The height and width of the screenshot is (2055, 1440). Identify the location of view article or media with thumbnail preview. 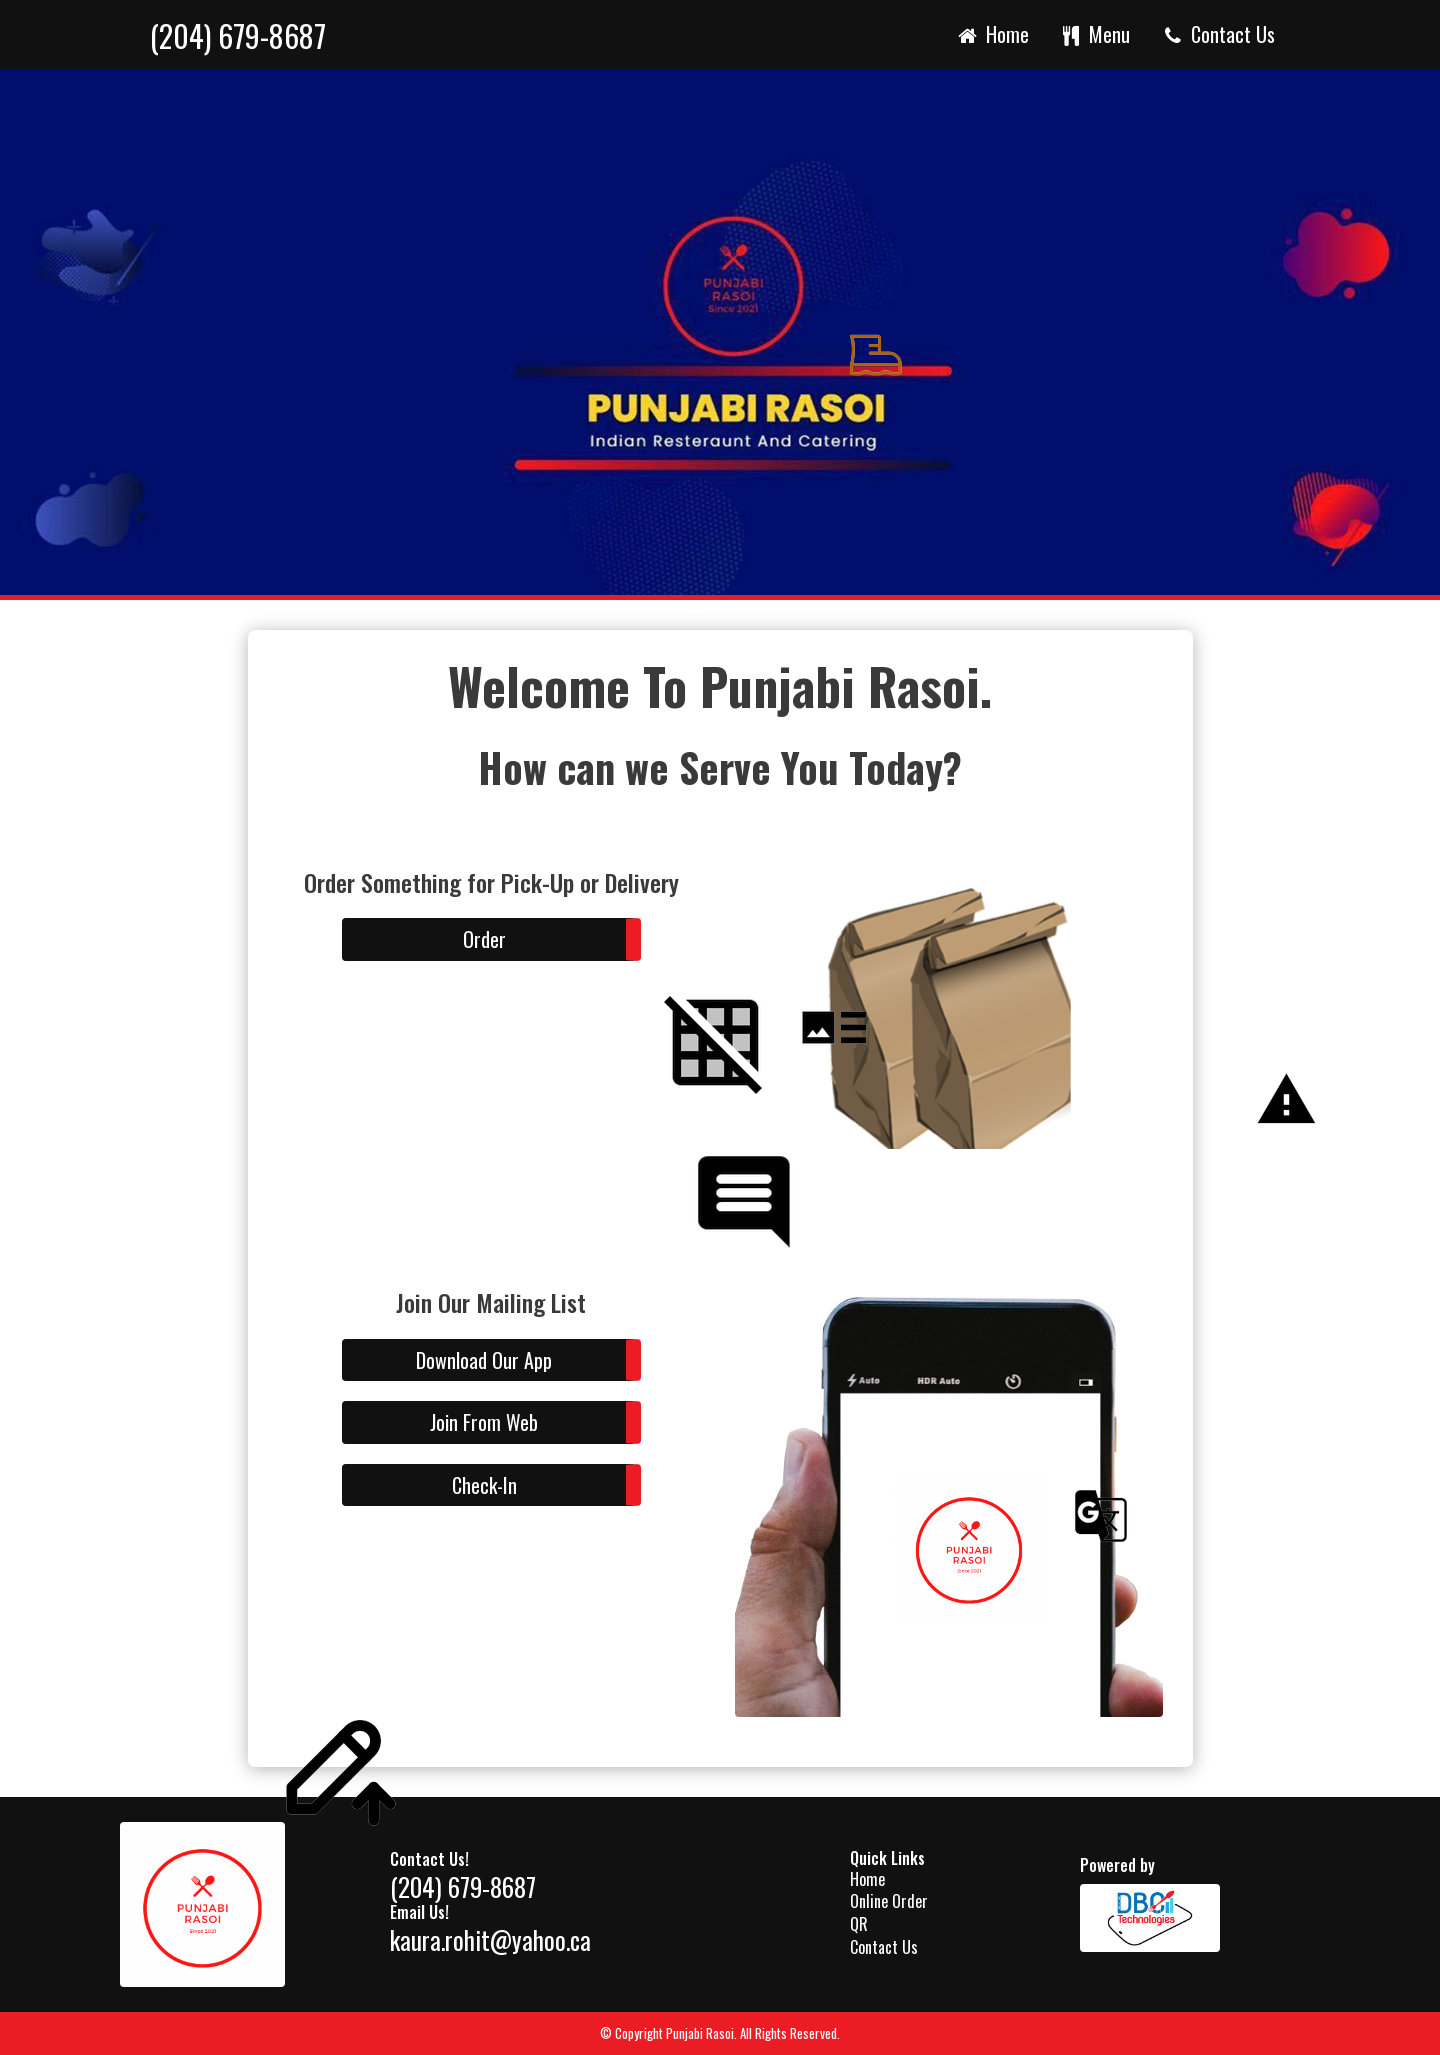
(834, 1027).